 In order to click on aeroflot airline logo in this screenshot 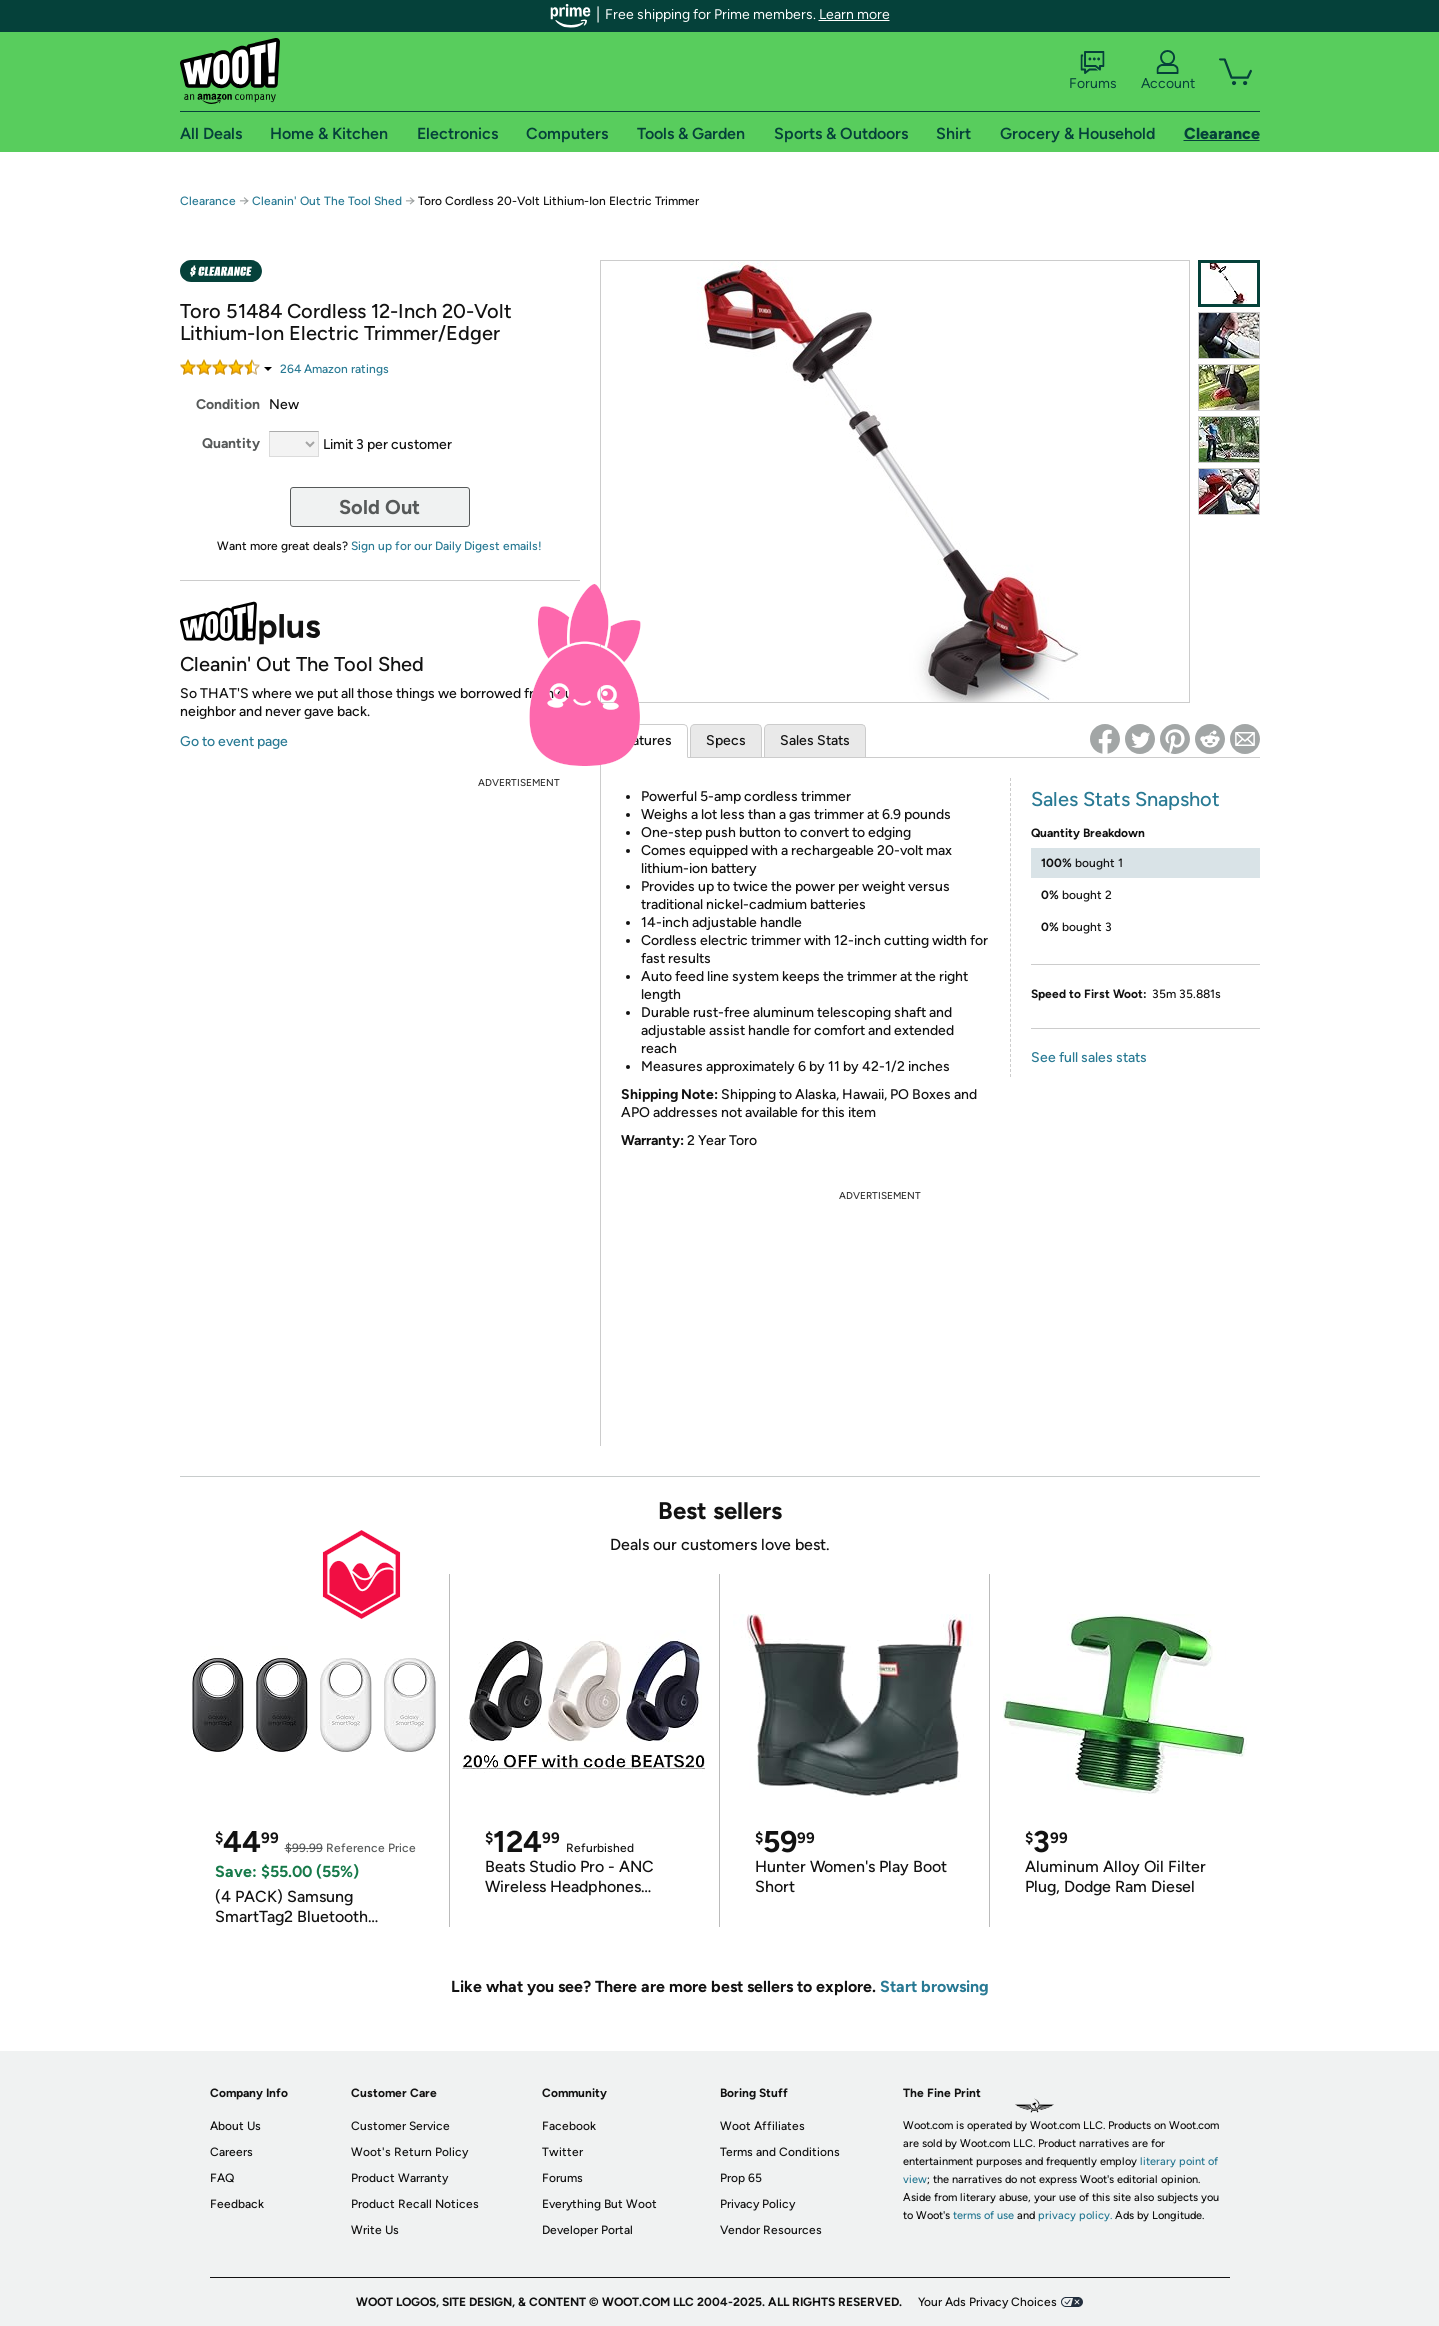, I will do `click(1034, 2105)`.